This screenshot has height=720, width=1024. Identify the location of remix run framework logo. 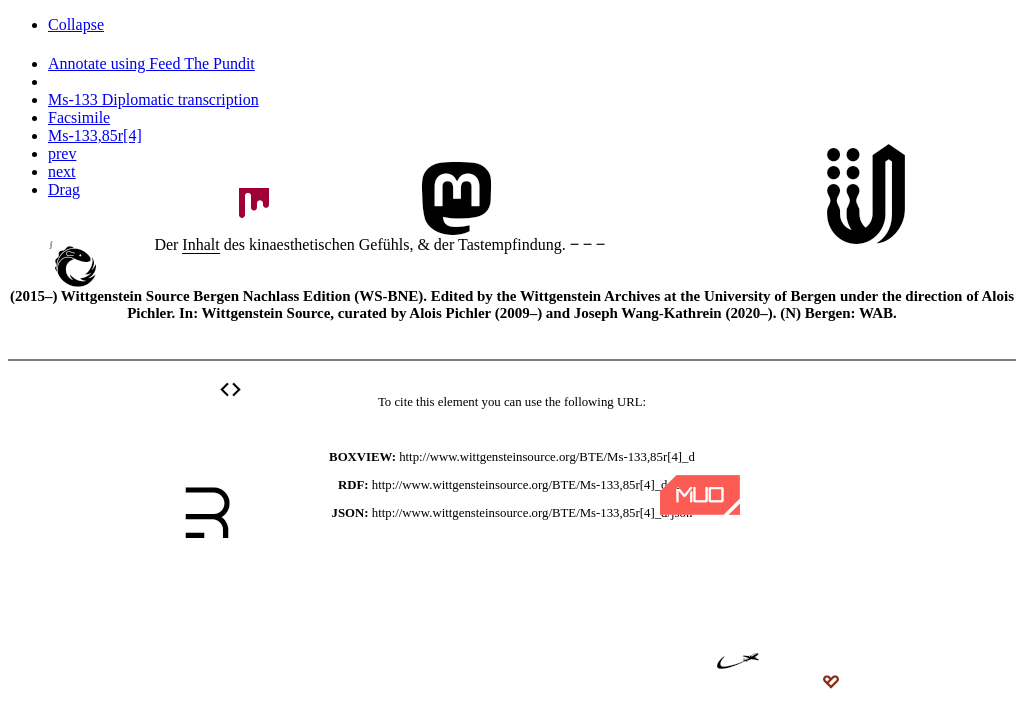
(207, 514).